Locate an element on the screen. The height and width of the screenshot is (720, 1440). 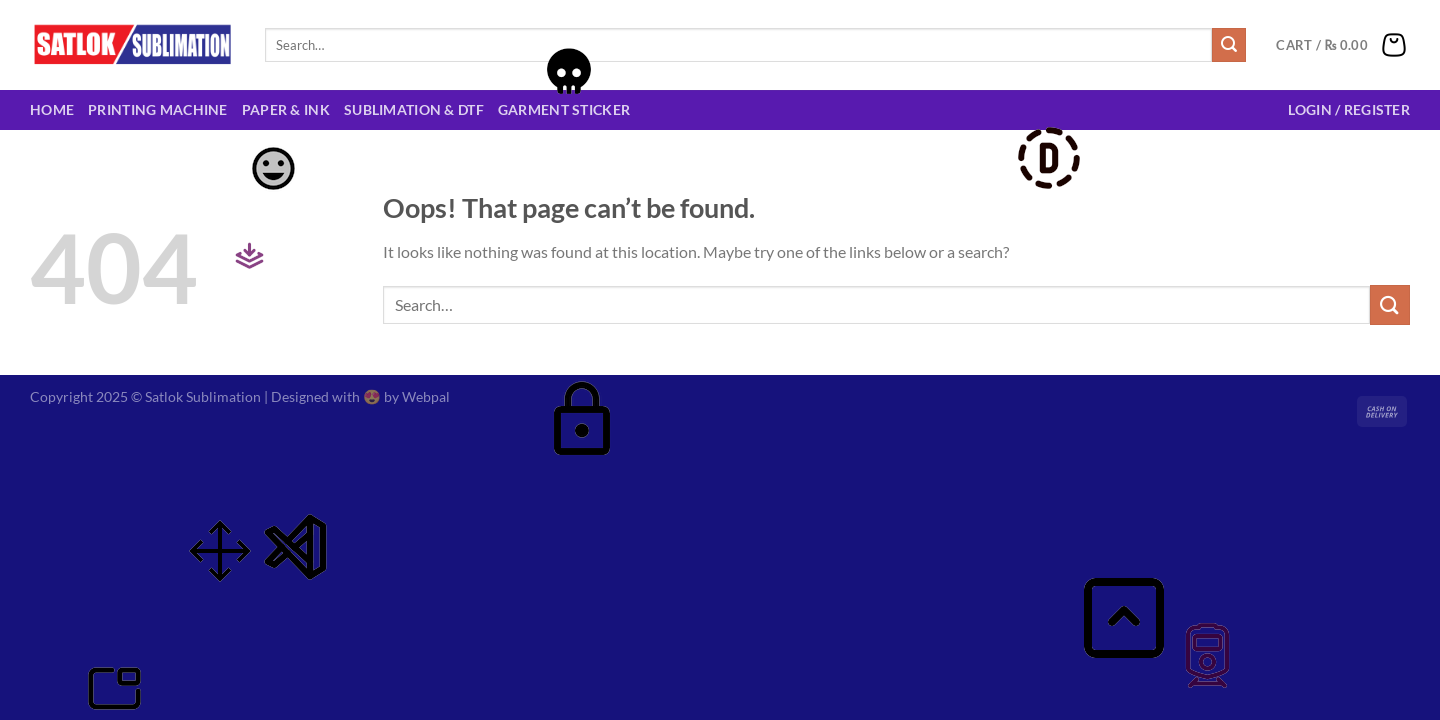
view train schedules or routes is located at coordinates (1207, 655).